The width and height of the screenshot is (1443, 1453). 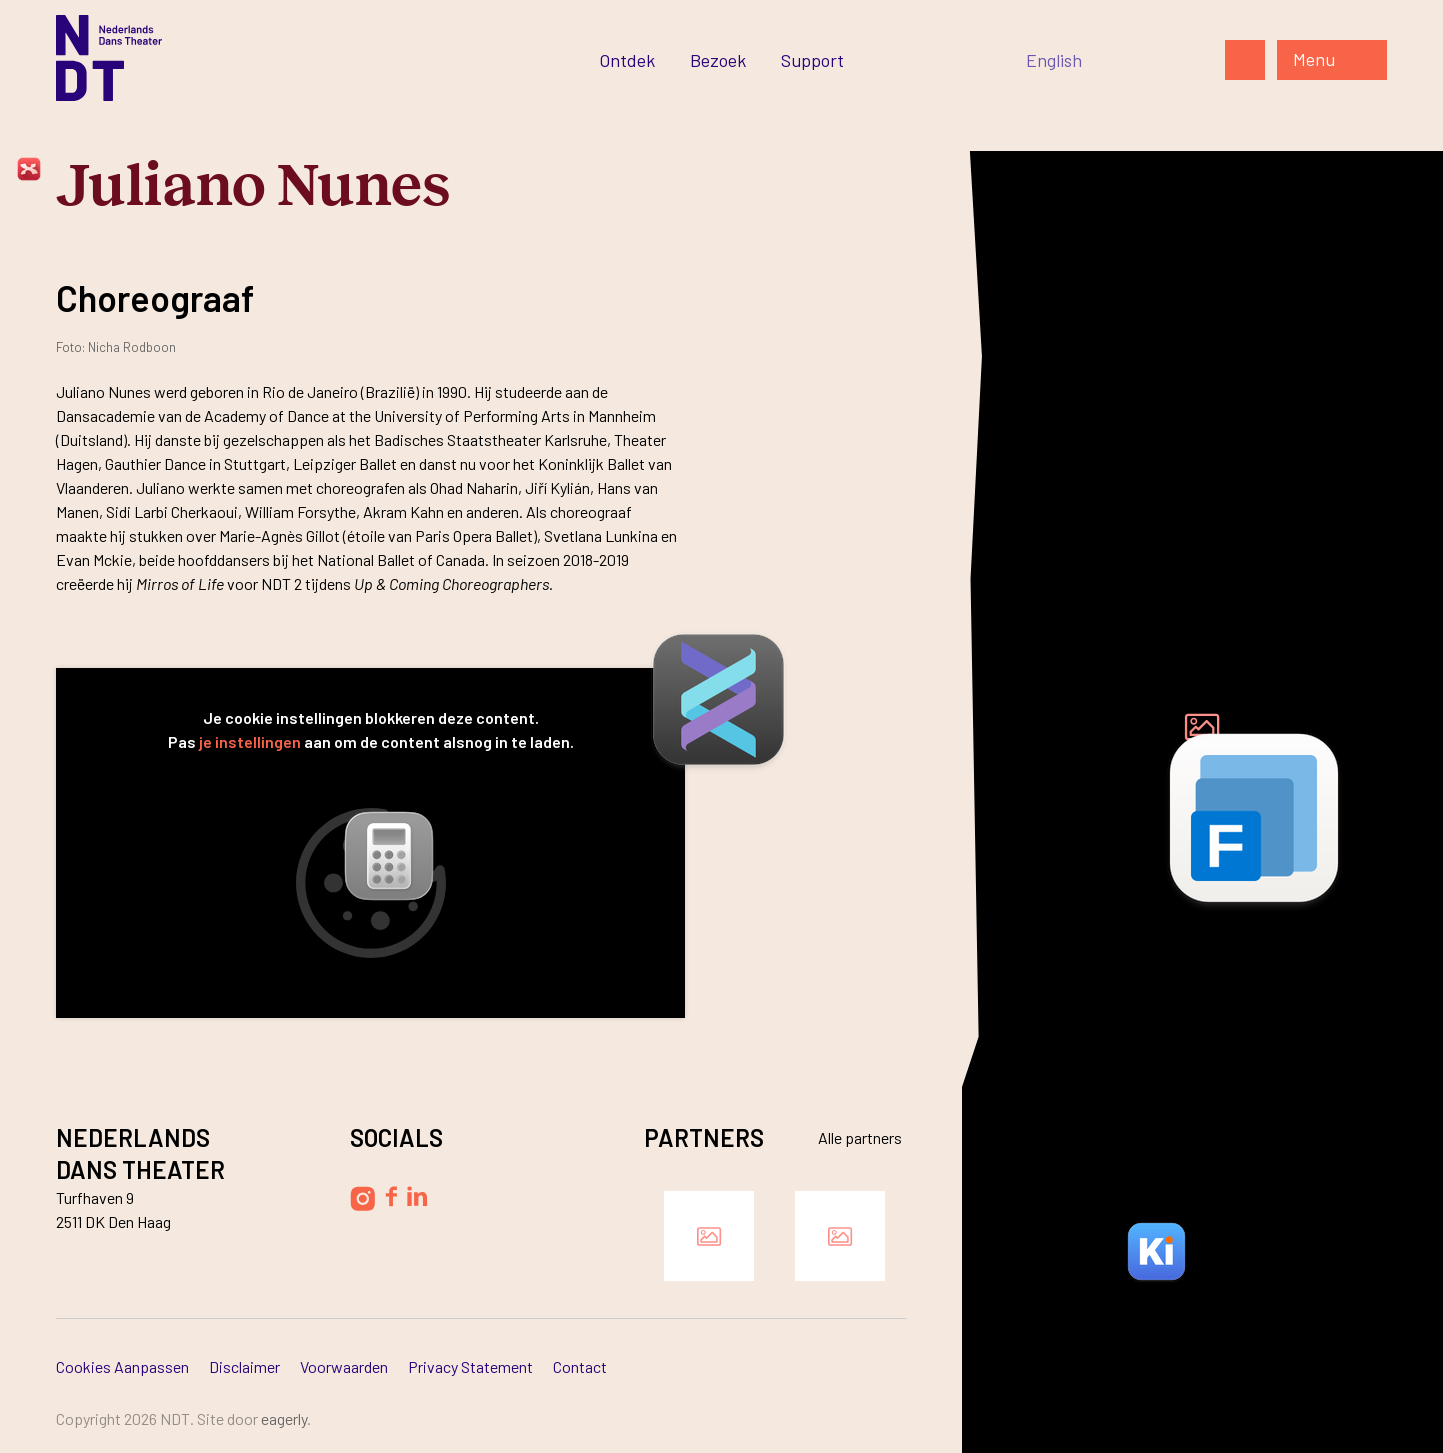 What do you see at coordinates (389, 856) in the screenshot?
I see `open the calculator app` at bounding box center [389, 856].